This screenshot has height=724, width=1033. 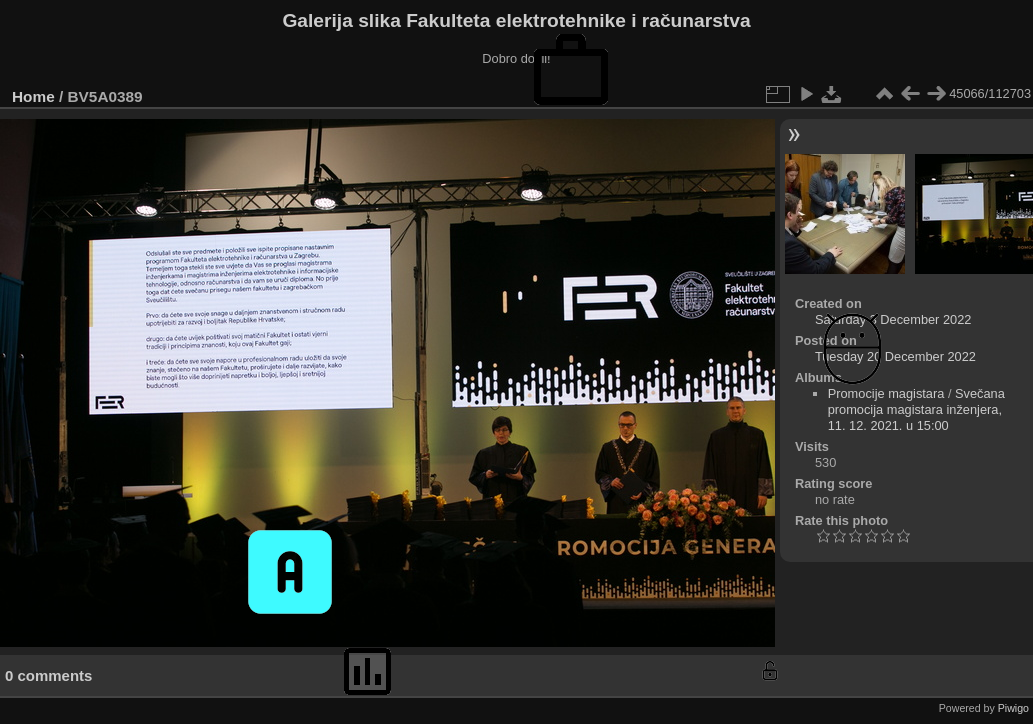 I want to click on android device or system settings, so click(x=852, y=347).